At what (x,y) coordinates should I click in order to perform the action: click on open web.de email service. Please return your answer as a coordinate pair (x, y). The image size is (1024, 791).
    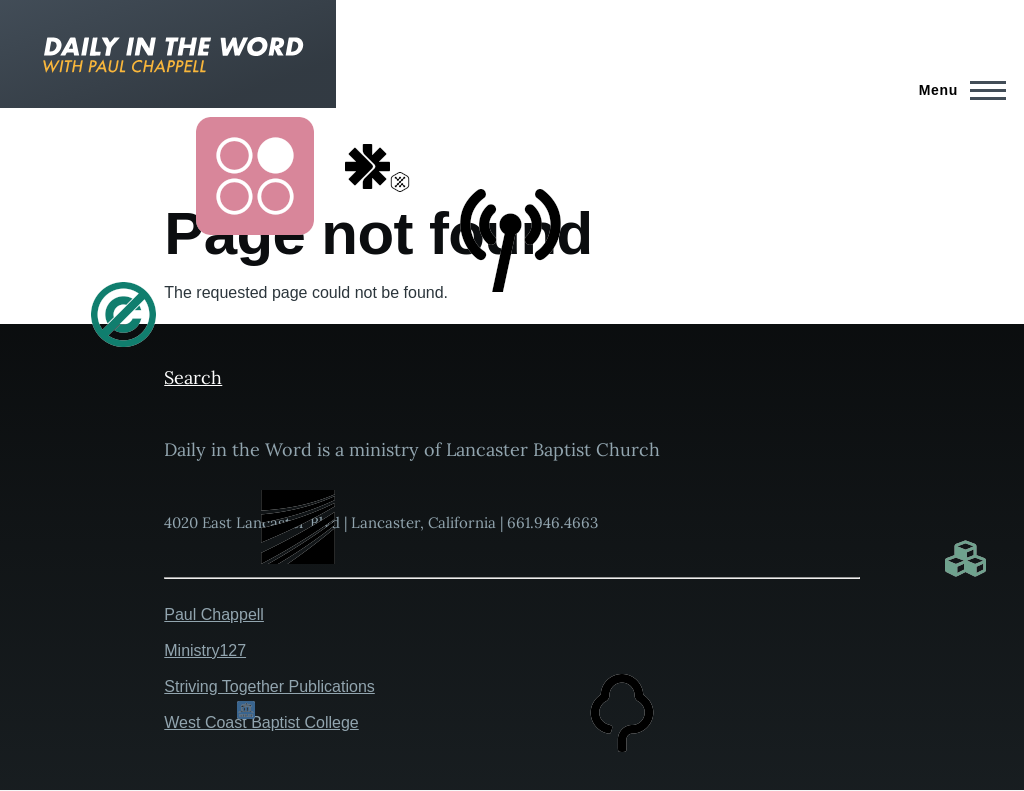
    Looking at the image, I should click on (246, 710).